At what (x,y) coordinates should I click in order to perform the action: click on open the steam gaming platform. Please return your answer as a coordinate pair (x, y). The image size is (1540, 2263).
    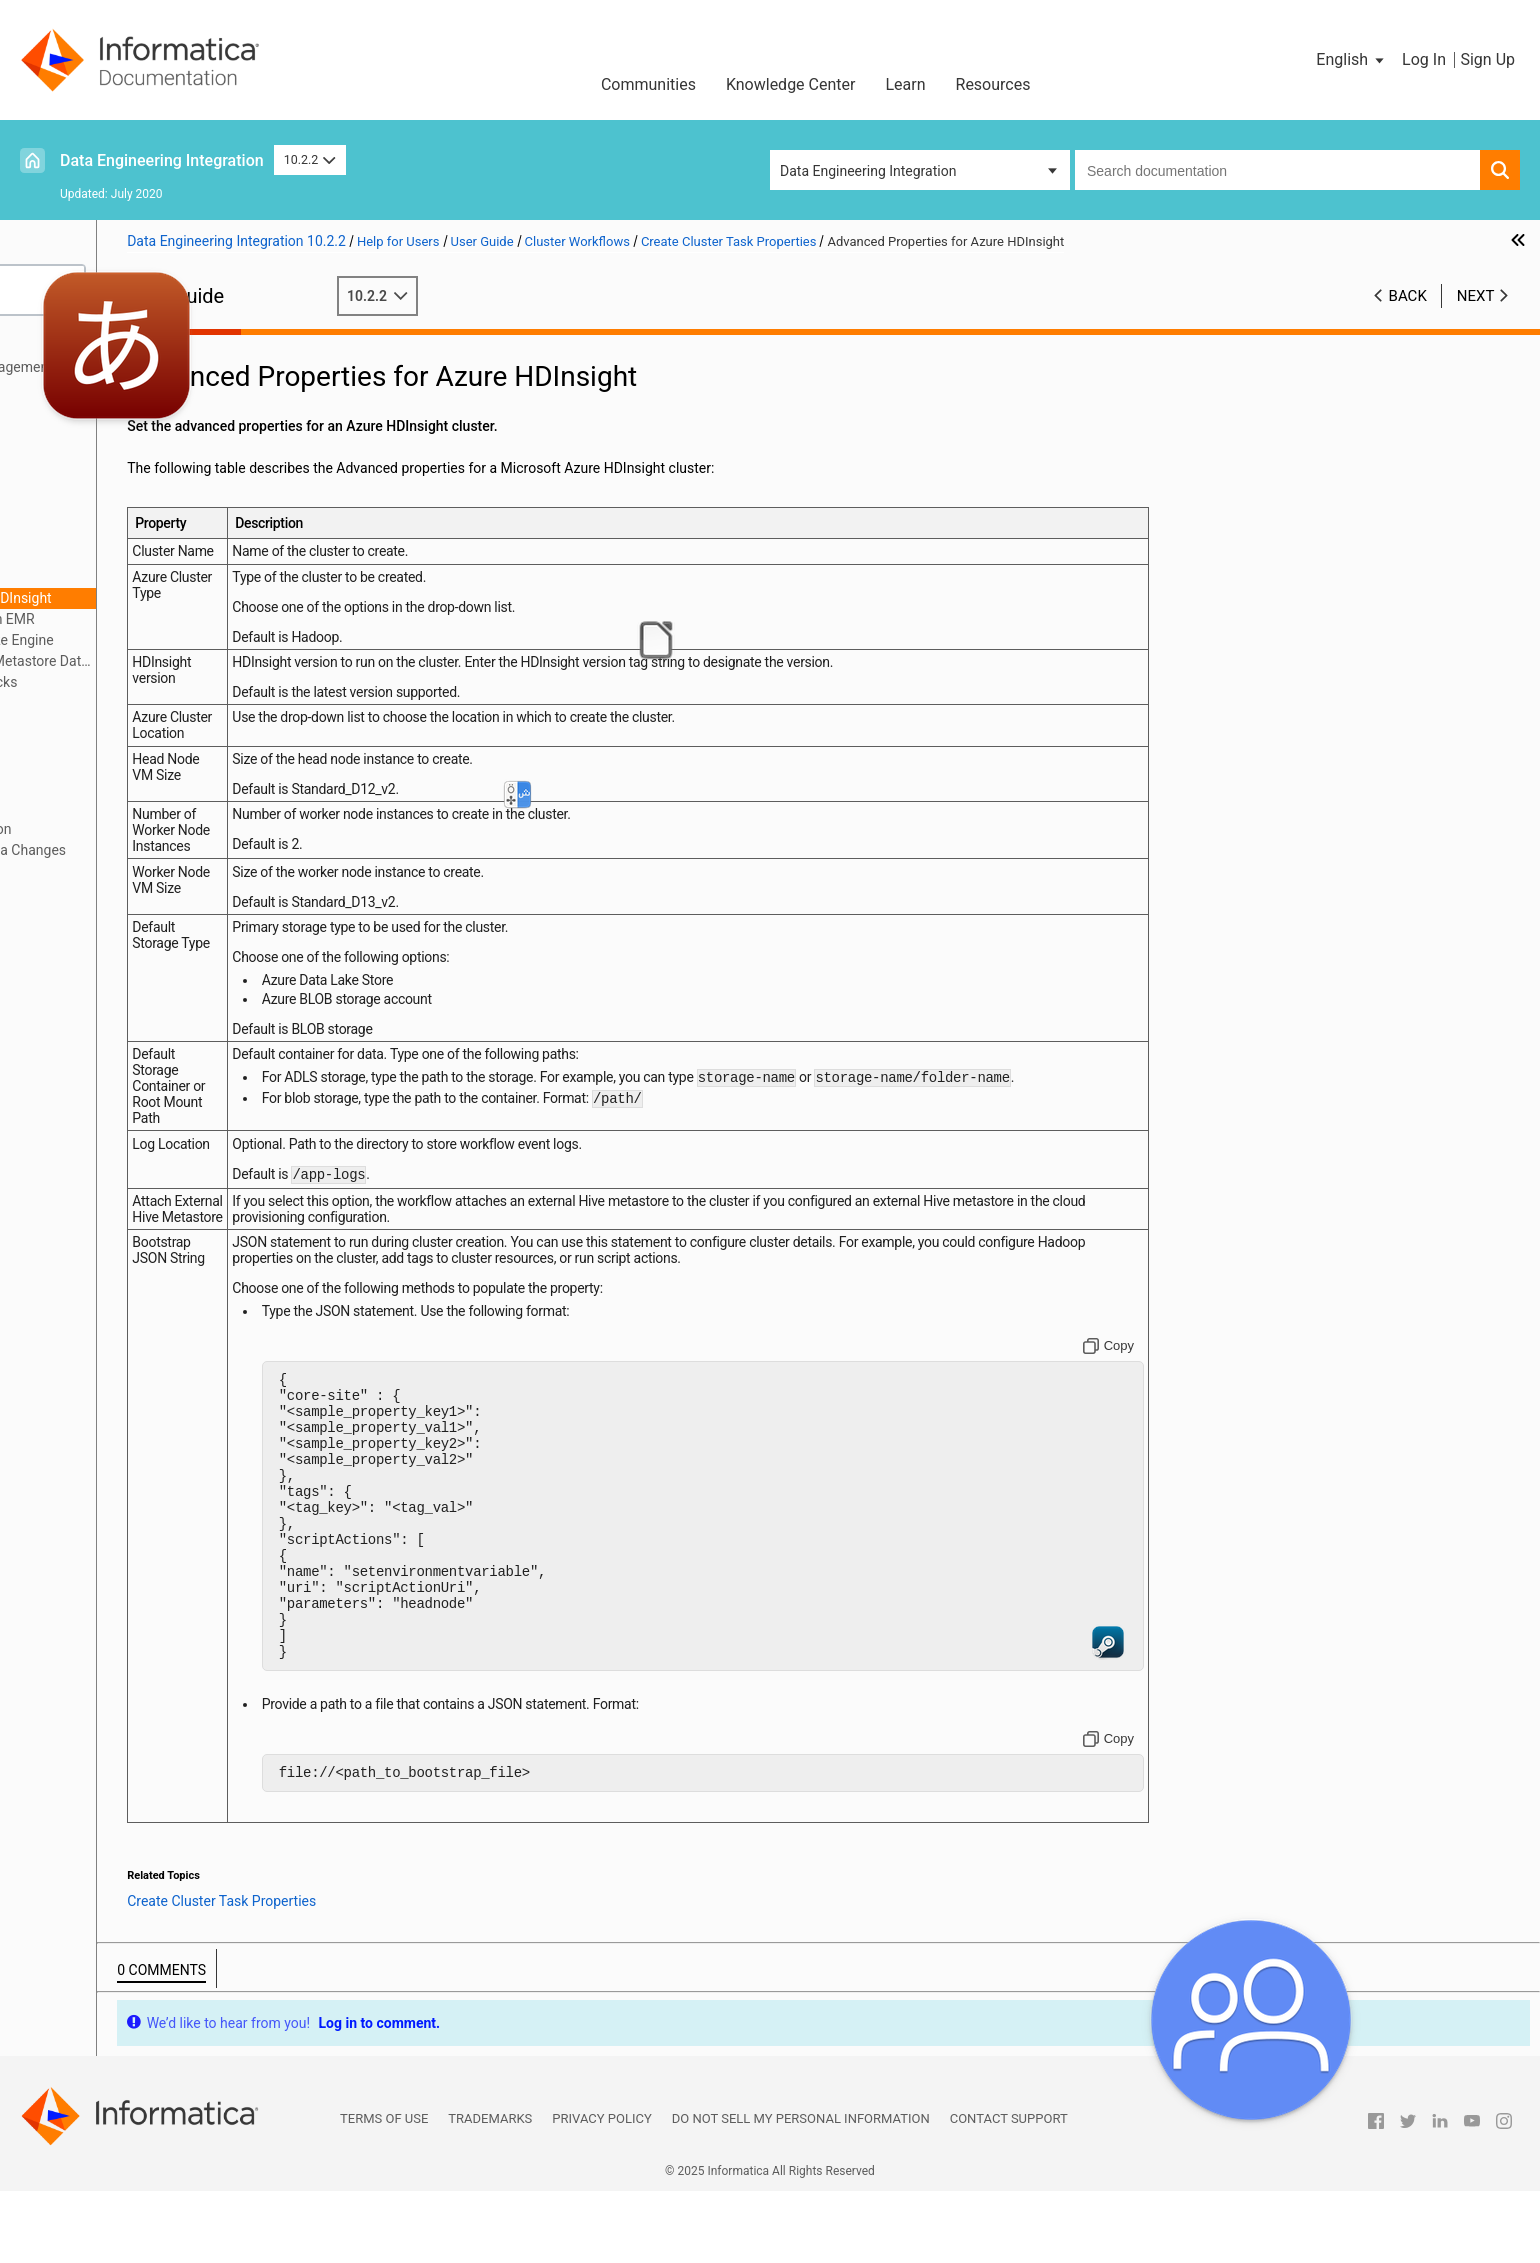
    Looking at the image, I should click on (1108, 1642).